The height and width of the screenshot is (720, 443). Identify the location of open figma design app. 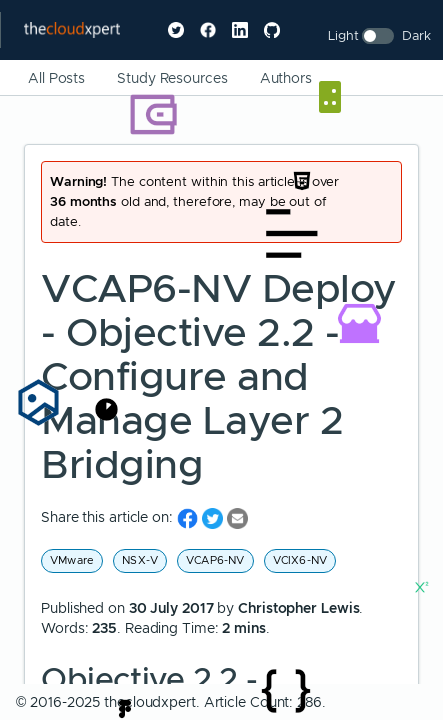
(125, 709).